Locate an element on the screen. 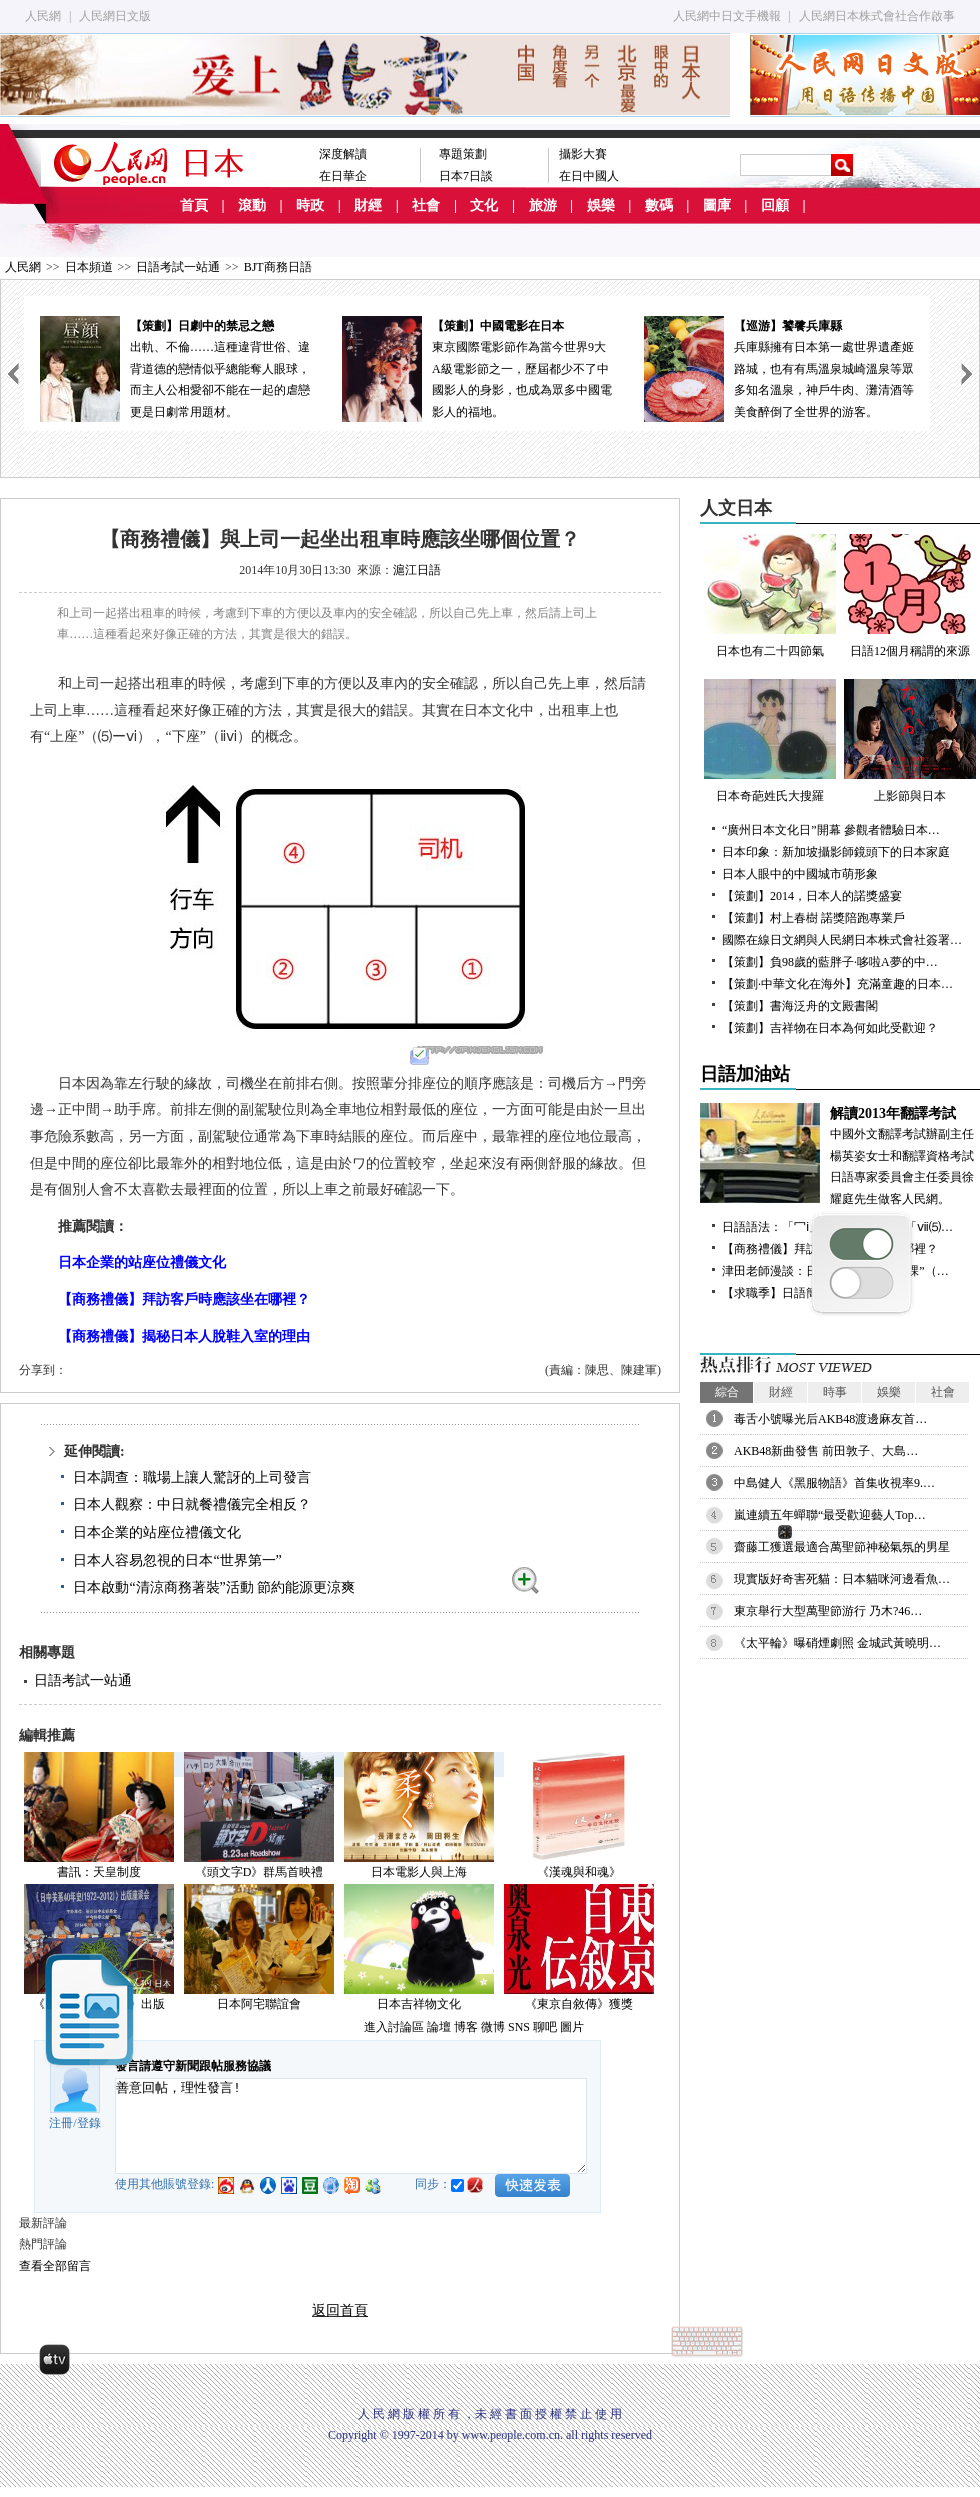 Image resolution: width=980 pixels, height=2497 pixels. connect to a wireless bluetooth keyboard is located at coordinates (707, 2341).